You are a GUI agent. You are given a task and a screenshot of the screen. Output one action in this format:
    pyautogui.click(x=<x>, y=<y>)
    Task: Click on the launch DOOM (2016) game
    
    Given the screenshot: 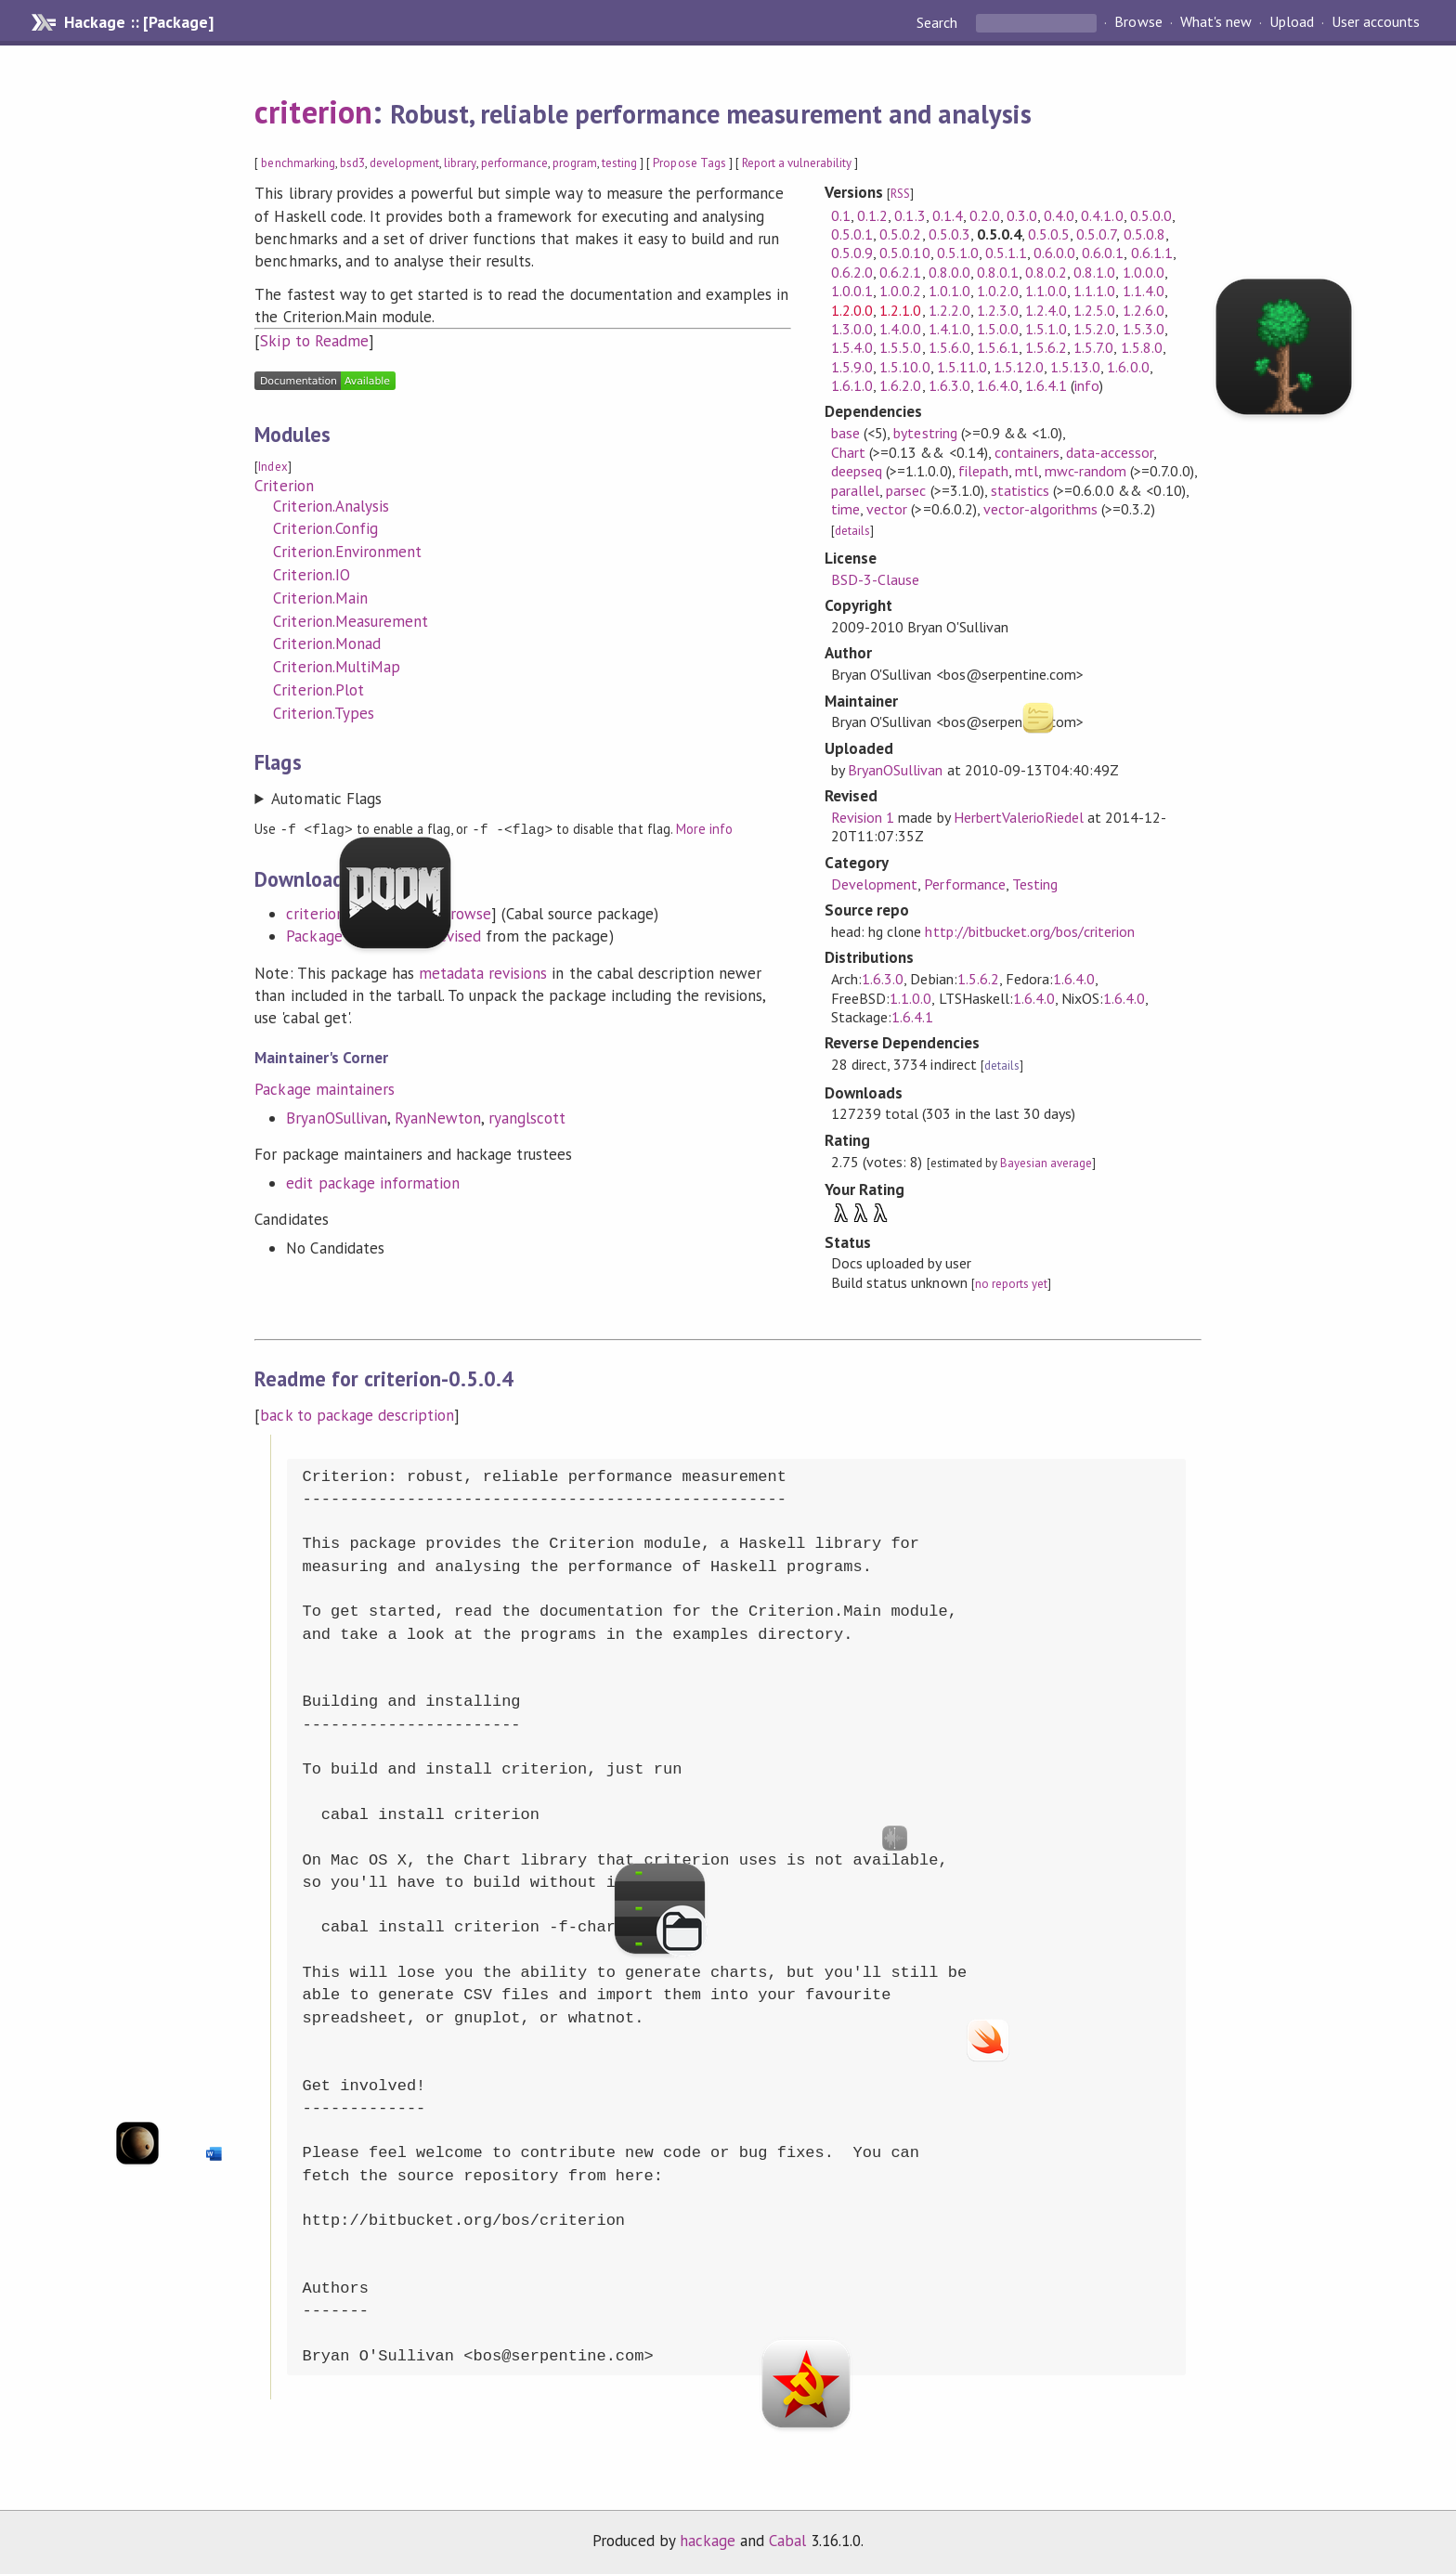 What is the action you would take?
    pyautogui.click(x=395, y=892)
    